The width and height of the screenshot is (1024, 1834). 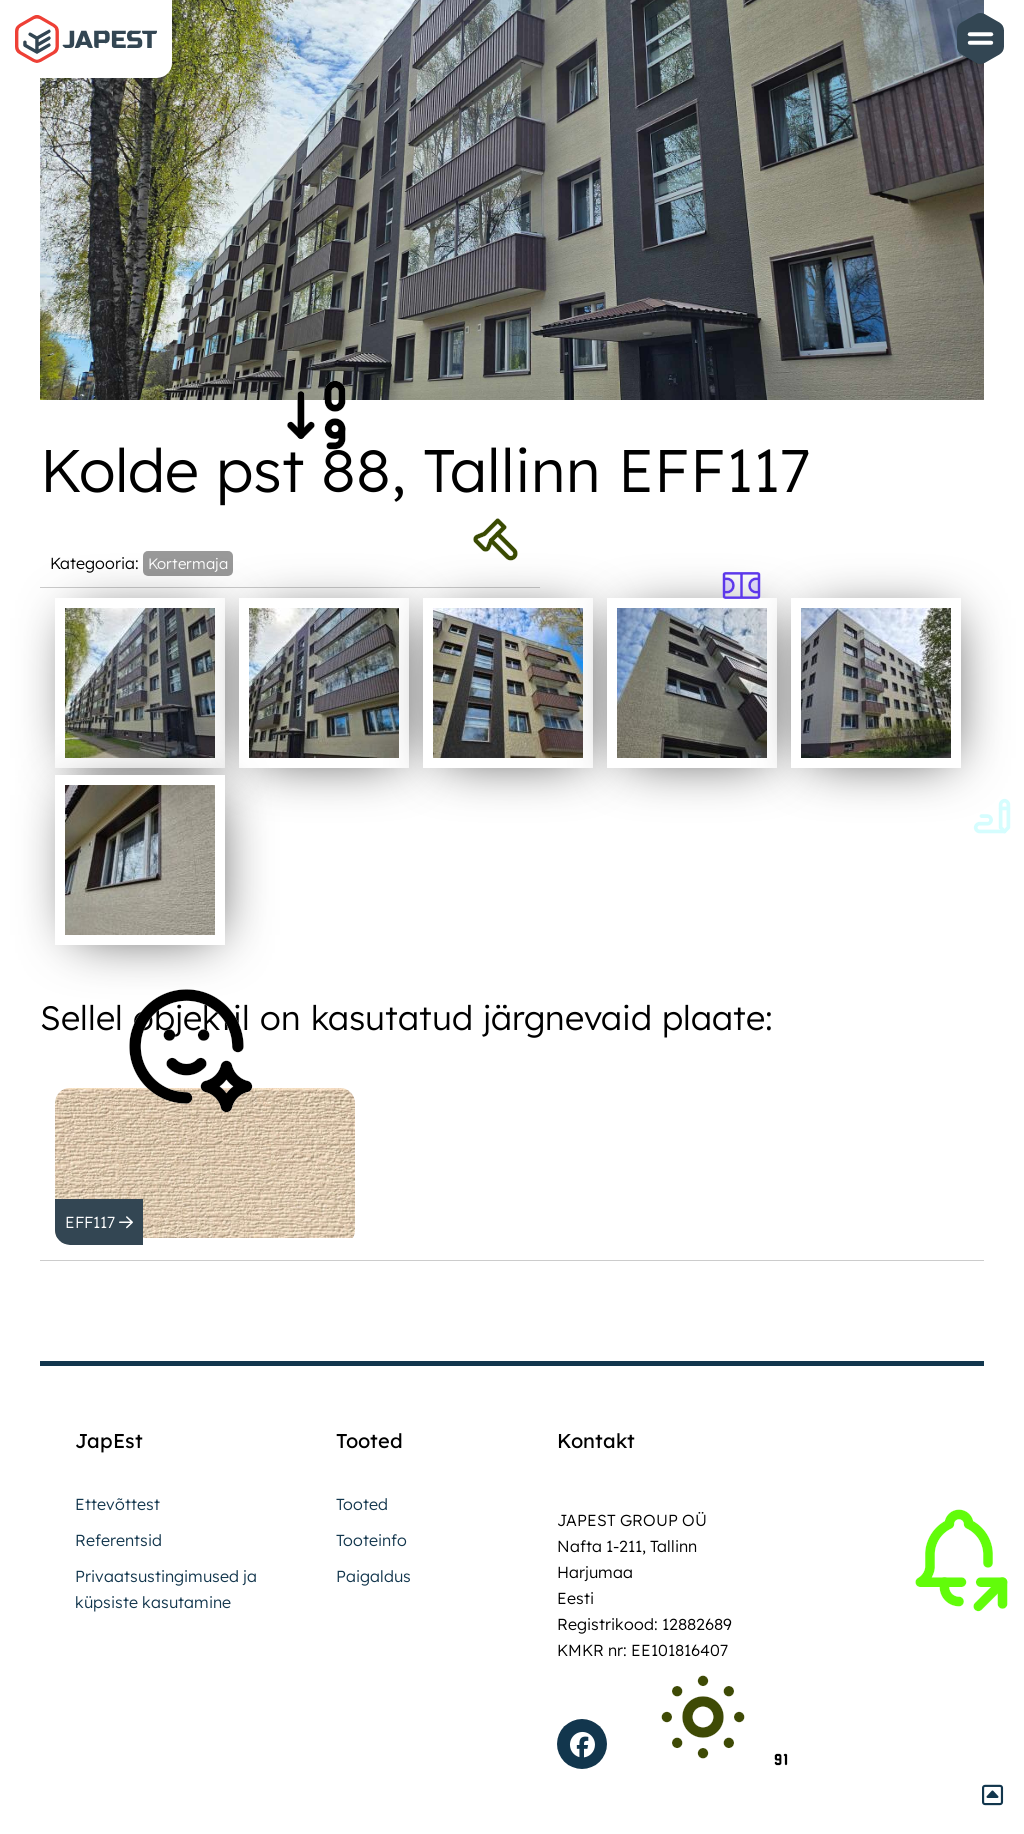 What do you see at coordinates (959, 1558) in the screenshot?
I see `share notification settings` at bounding box center [959, 1558].